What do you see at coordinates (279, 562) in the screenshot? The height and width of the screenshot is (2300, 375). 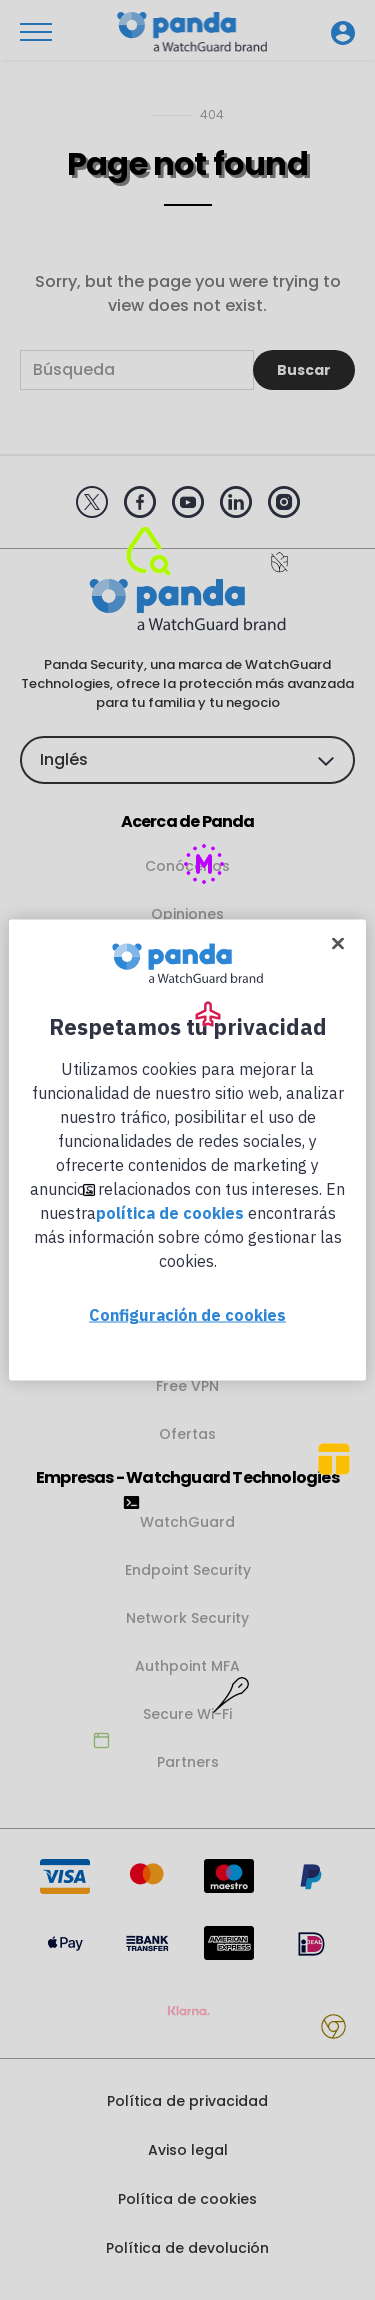 I see `indicates gluten-free or grain-free option` at bounding box center [279, 562].